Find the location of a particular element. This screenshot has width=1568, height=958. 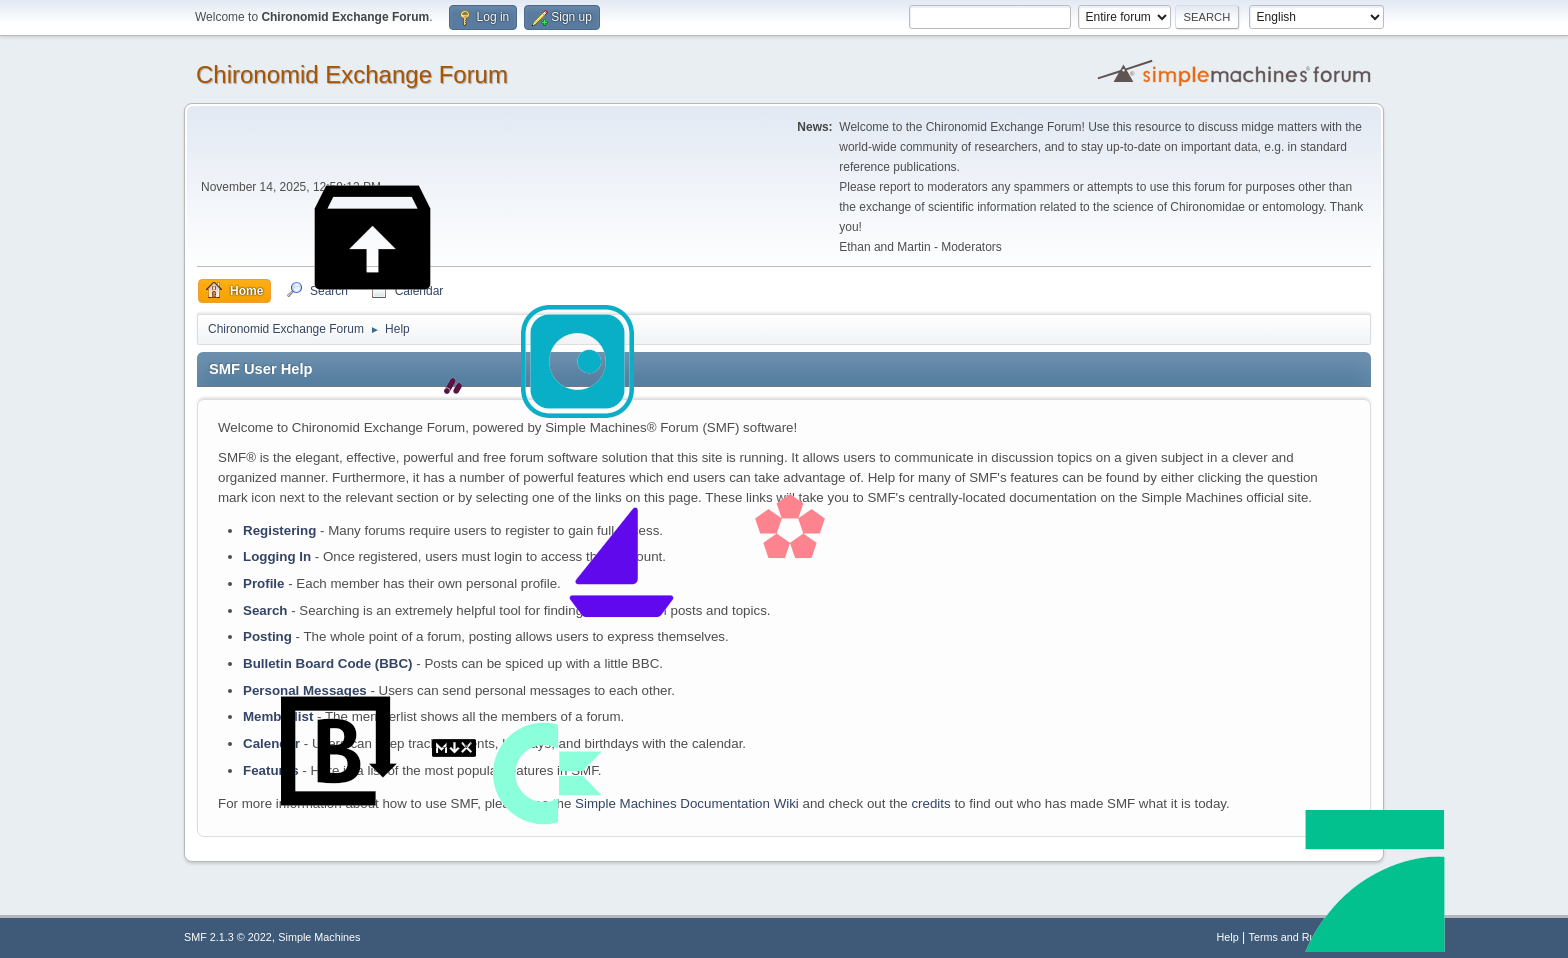

commodore brand logo is located at coordinates (547, 773).